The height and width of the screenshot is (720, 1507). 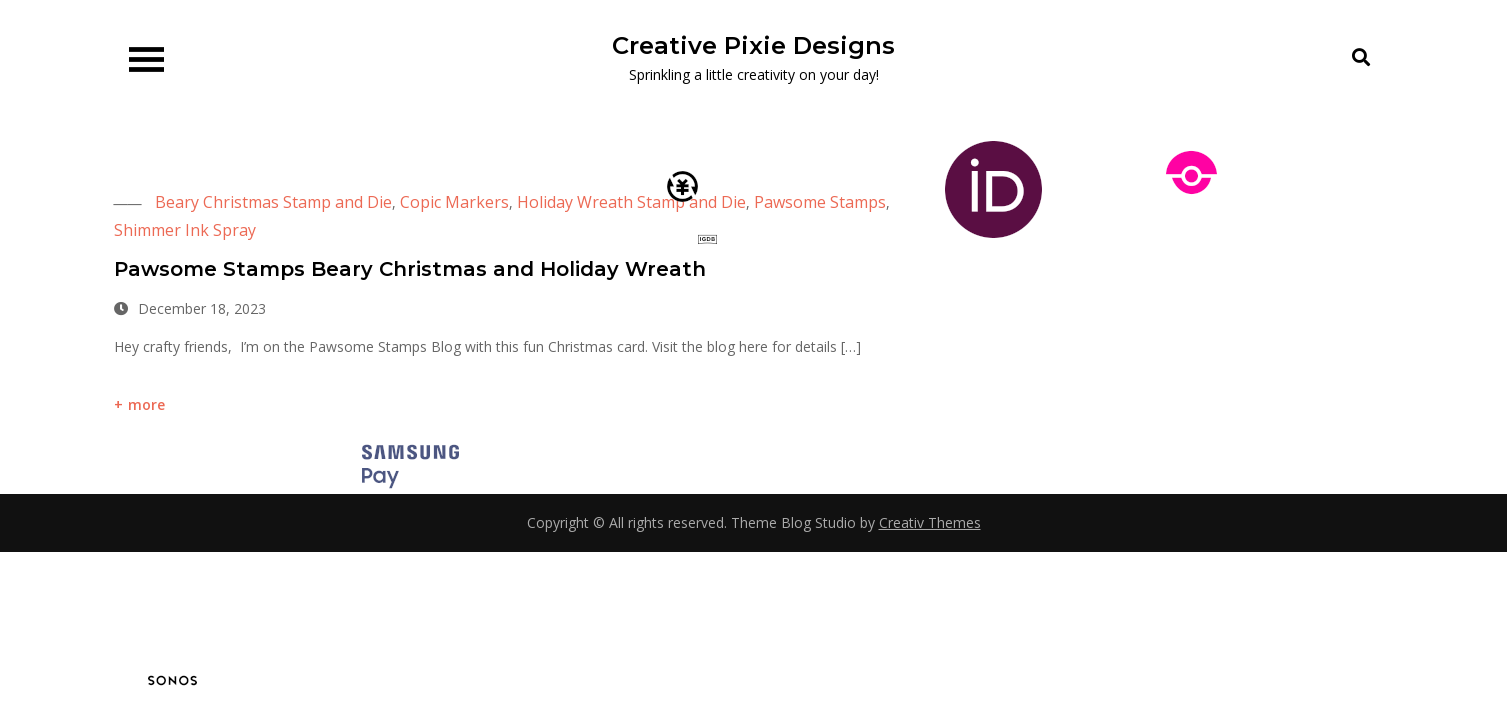 What do you see at coordinates (707, 239) in the screenshot?
I see `visit IGDB (Internet Game Database) website` at bounding box center [707, 239].